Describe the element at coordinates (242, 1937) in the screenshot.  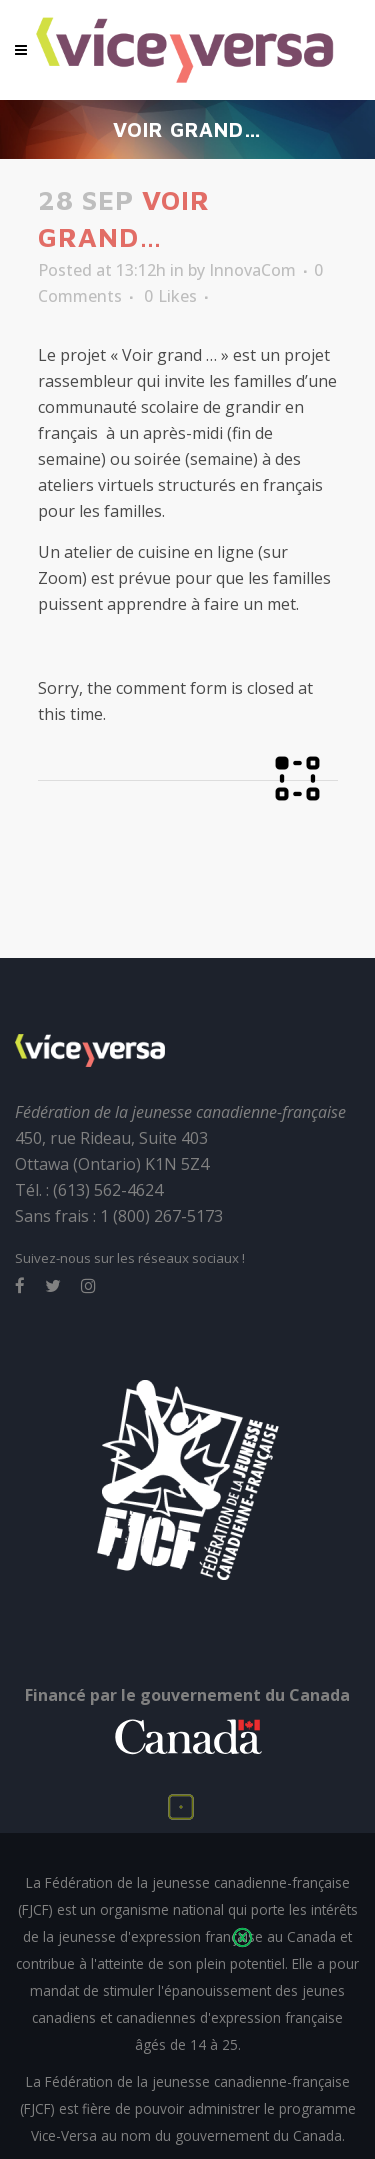
I see `xbox x button indicator` at that location.